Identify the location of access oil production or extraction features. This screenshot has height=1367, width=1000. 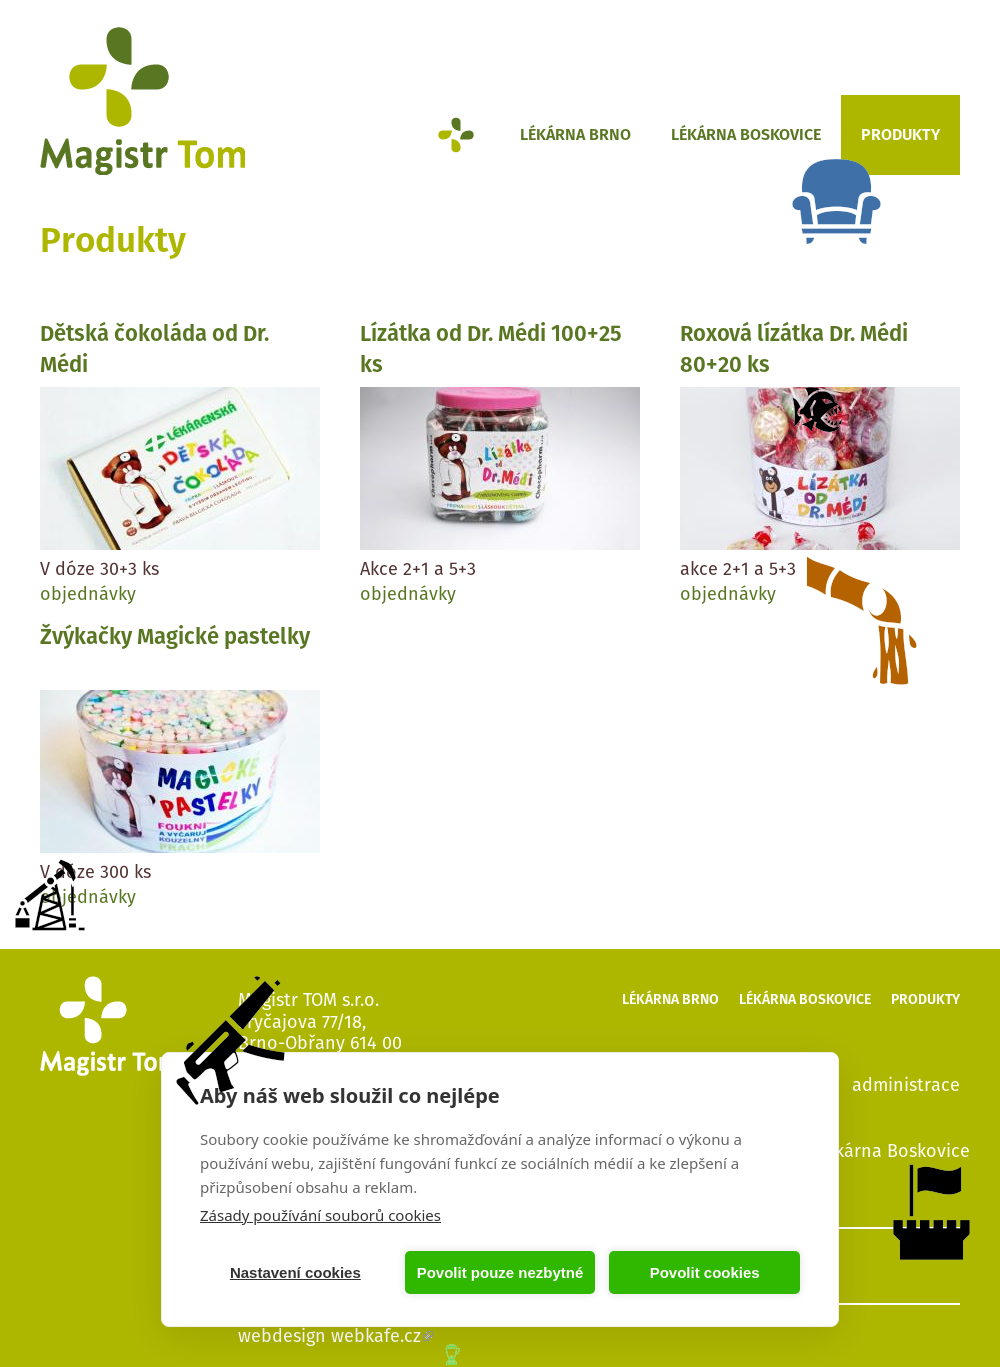
(50, 895).